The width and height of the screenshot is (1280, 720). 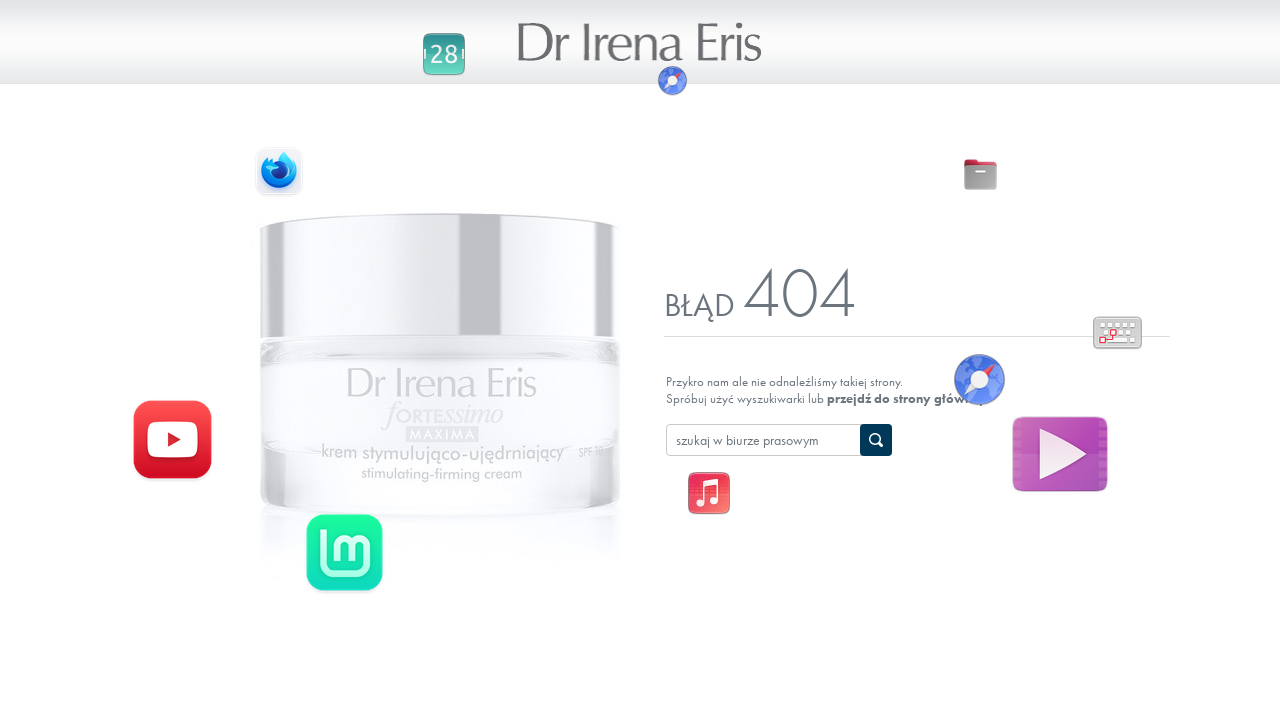 What do you see at coordinates (1060, 454) in the screenshot?
I see `open the GNOME Videos (Totem) media player` at bounding box center [1060, 454].